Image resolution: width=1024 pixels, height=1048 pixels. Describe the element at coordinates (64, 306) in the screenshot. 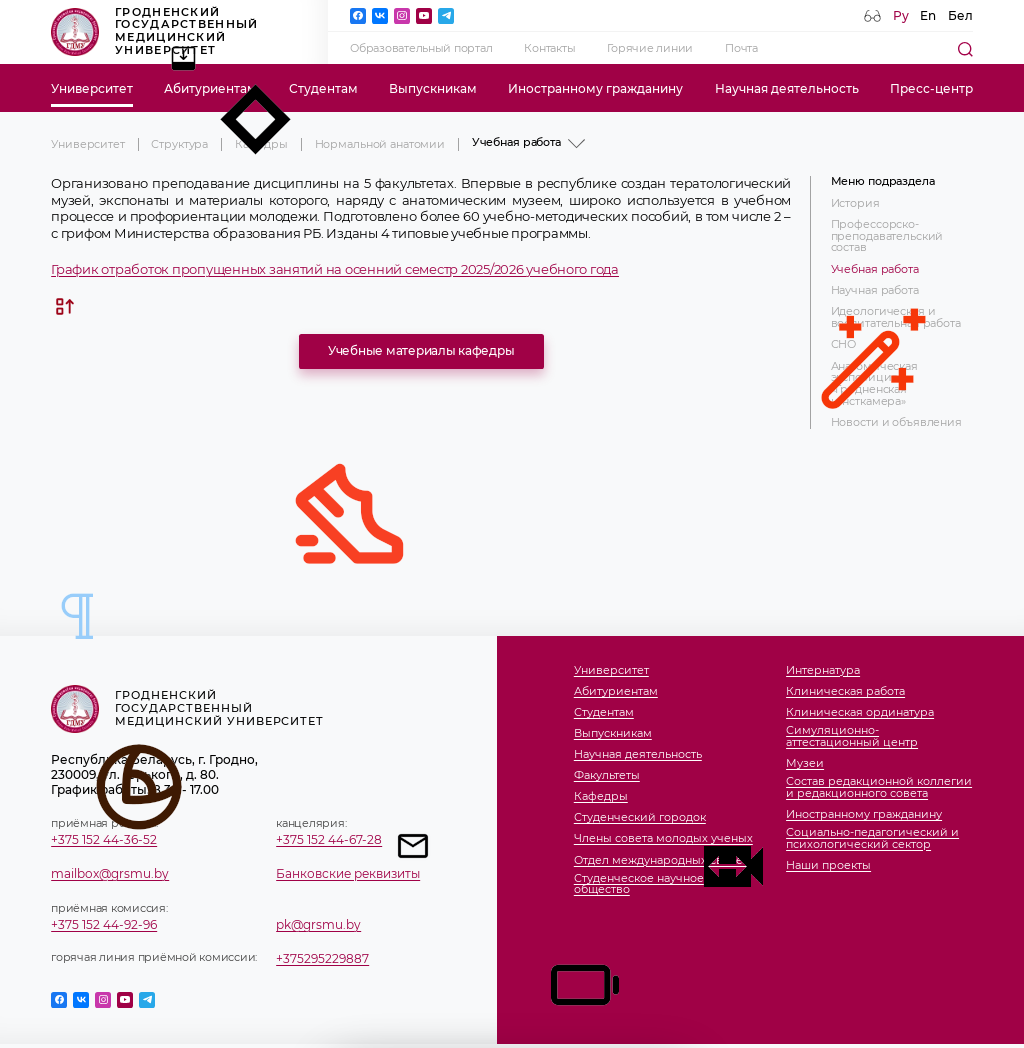

I see `sort items in ascending order` at that location.